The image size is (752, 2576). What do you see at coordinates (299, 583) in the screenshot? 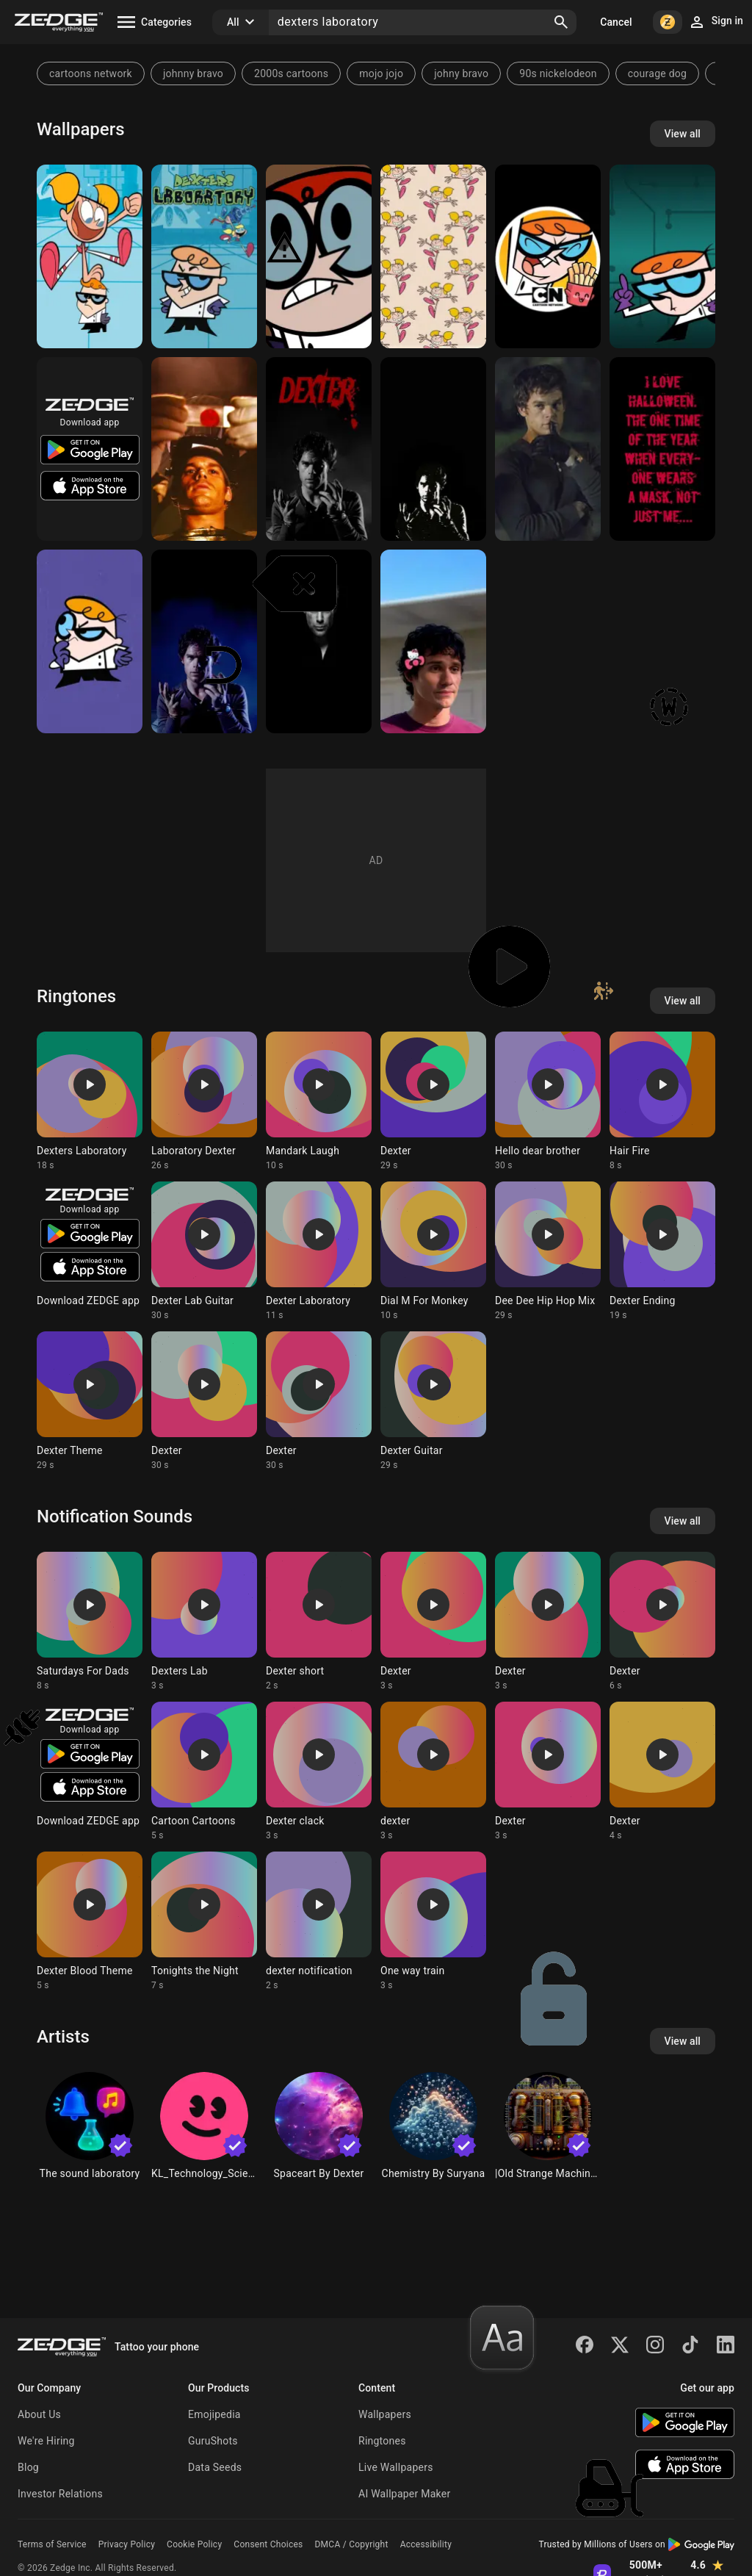
I see `delete the last character typed` at bounding box center [299, 583].